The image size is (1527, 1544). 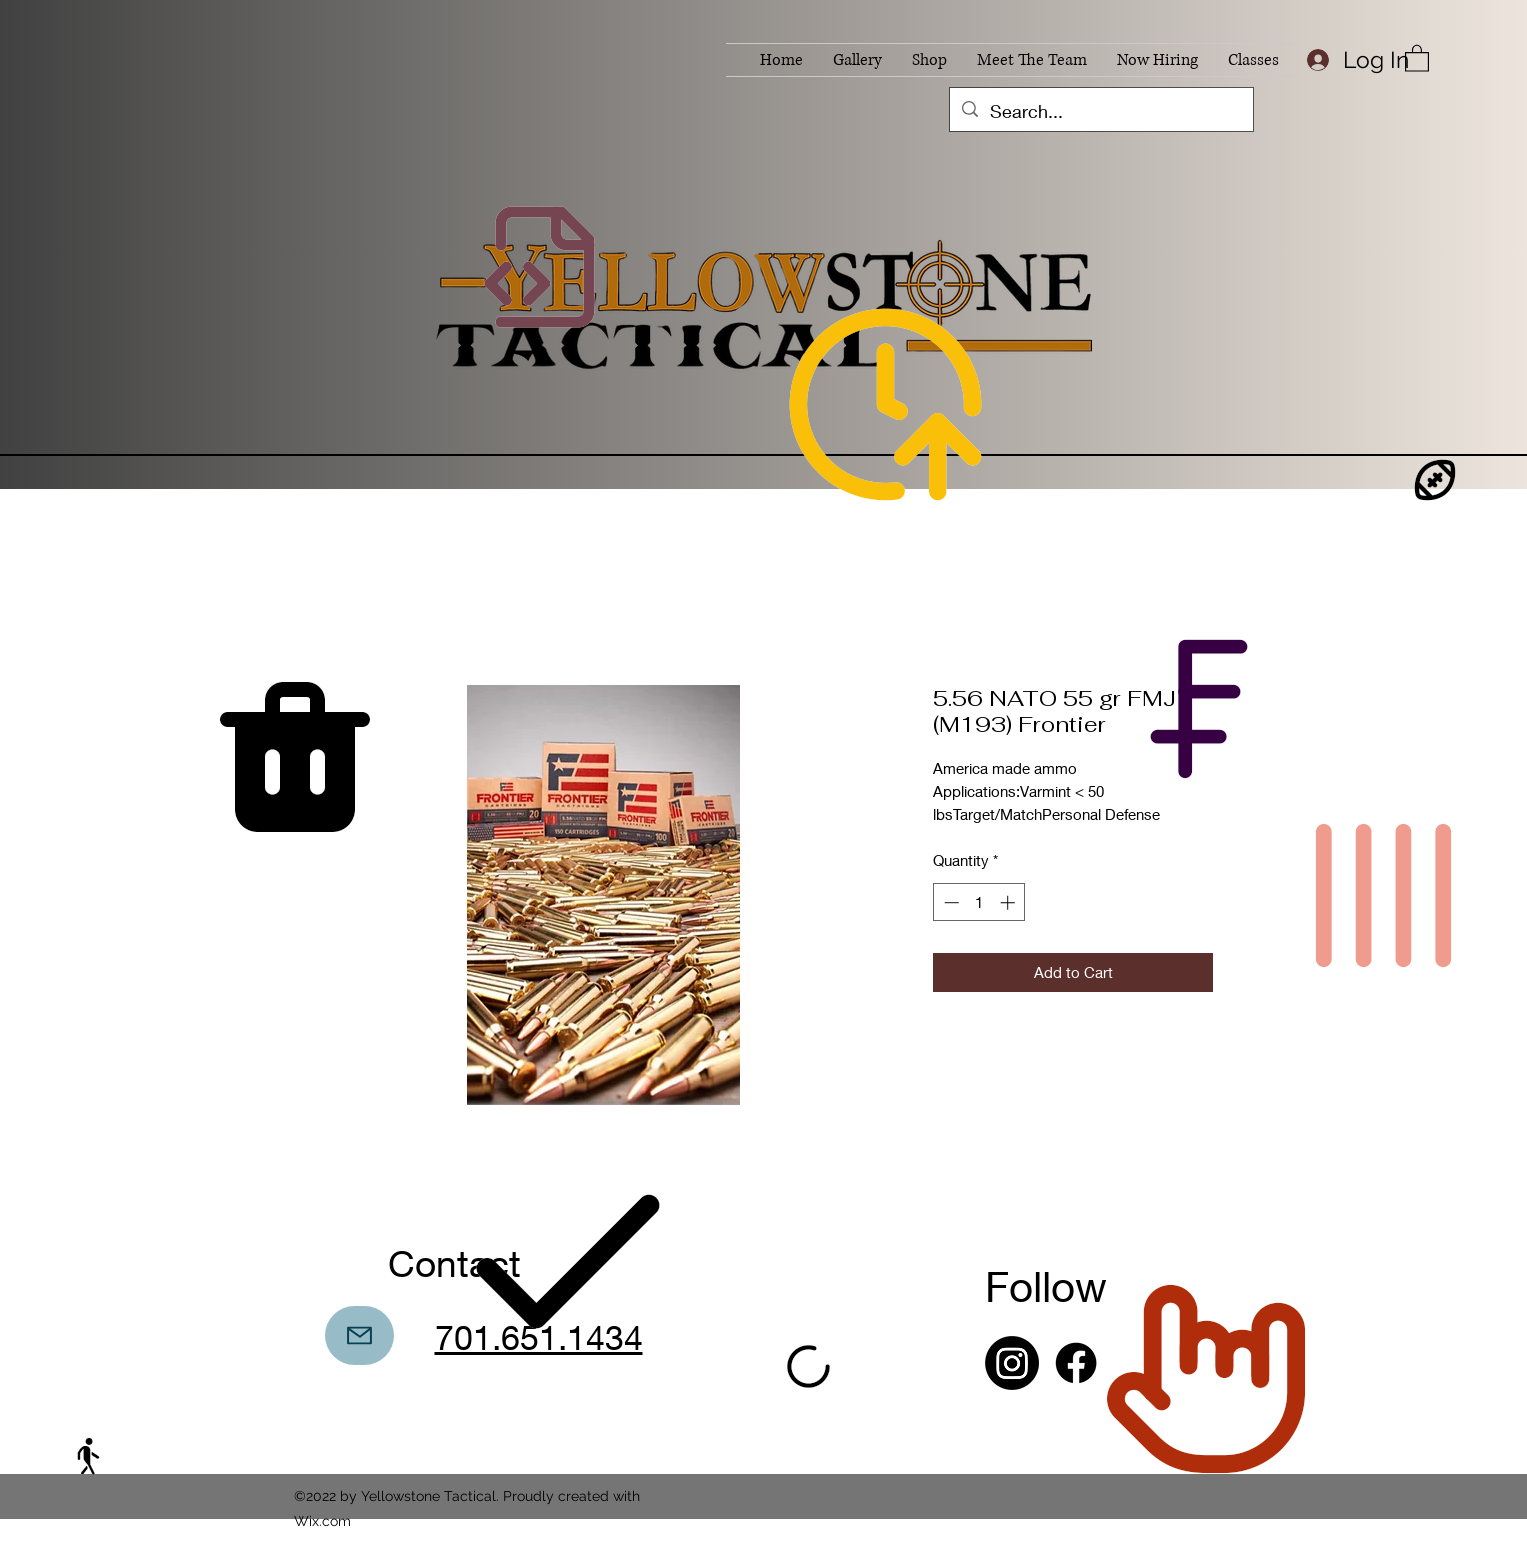 I want to click on indicates a count or tally of four, so click(x=1387, y=895).